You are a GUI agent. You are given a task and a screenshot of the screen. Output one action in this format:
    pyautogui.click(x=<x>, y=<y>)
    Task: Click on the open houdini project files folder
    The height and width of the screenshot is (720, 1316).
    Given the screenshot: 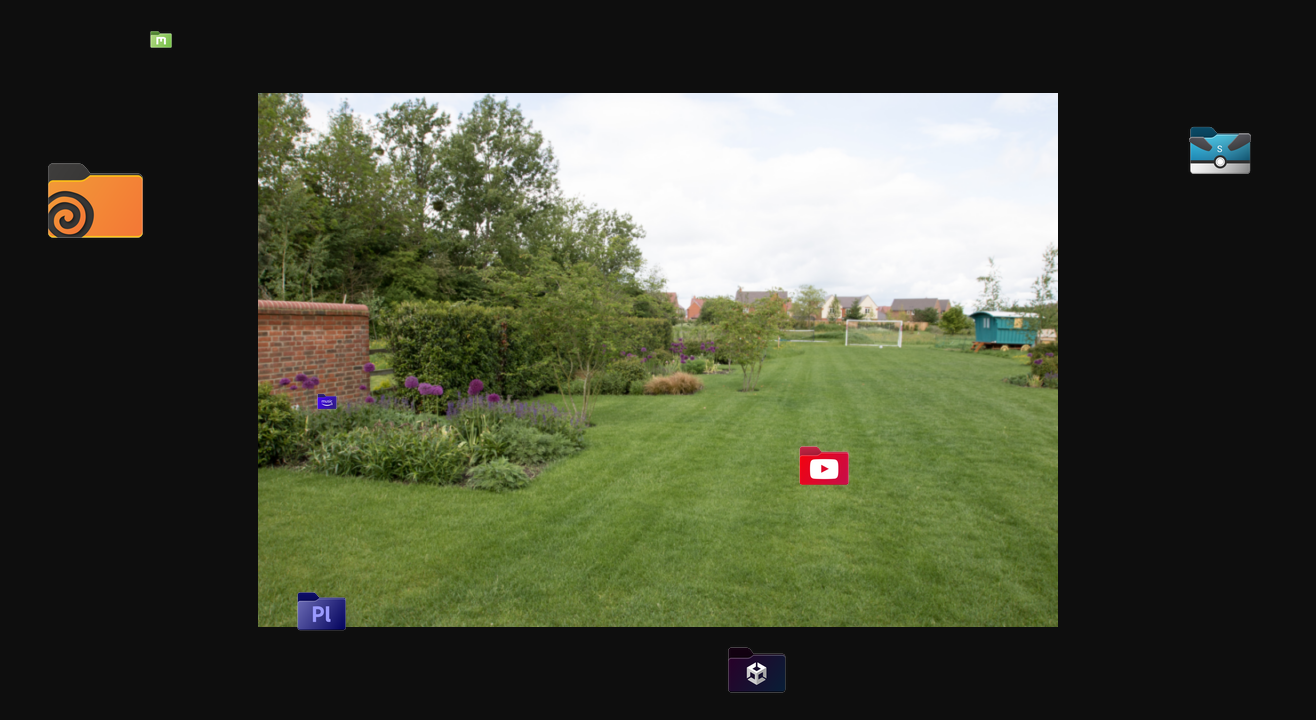 What is the action you would take?
    pyautogui.click(x=95, y=203)
    